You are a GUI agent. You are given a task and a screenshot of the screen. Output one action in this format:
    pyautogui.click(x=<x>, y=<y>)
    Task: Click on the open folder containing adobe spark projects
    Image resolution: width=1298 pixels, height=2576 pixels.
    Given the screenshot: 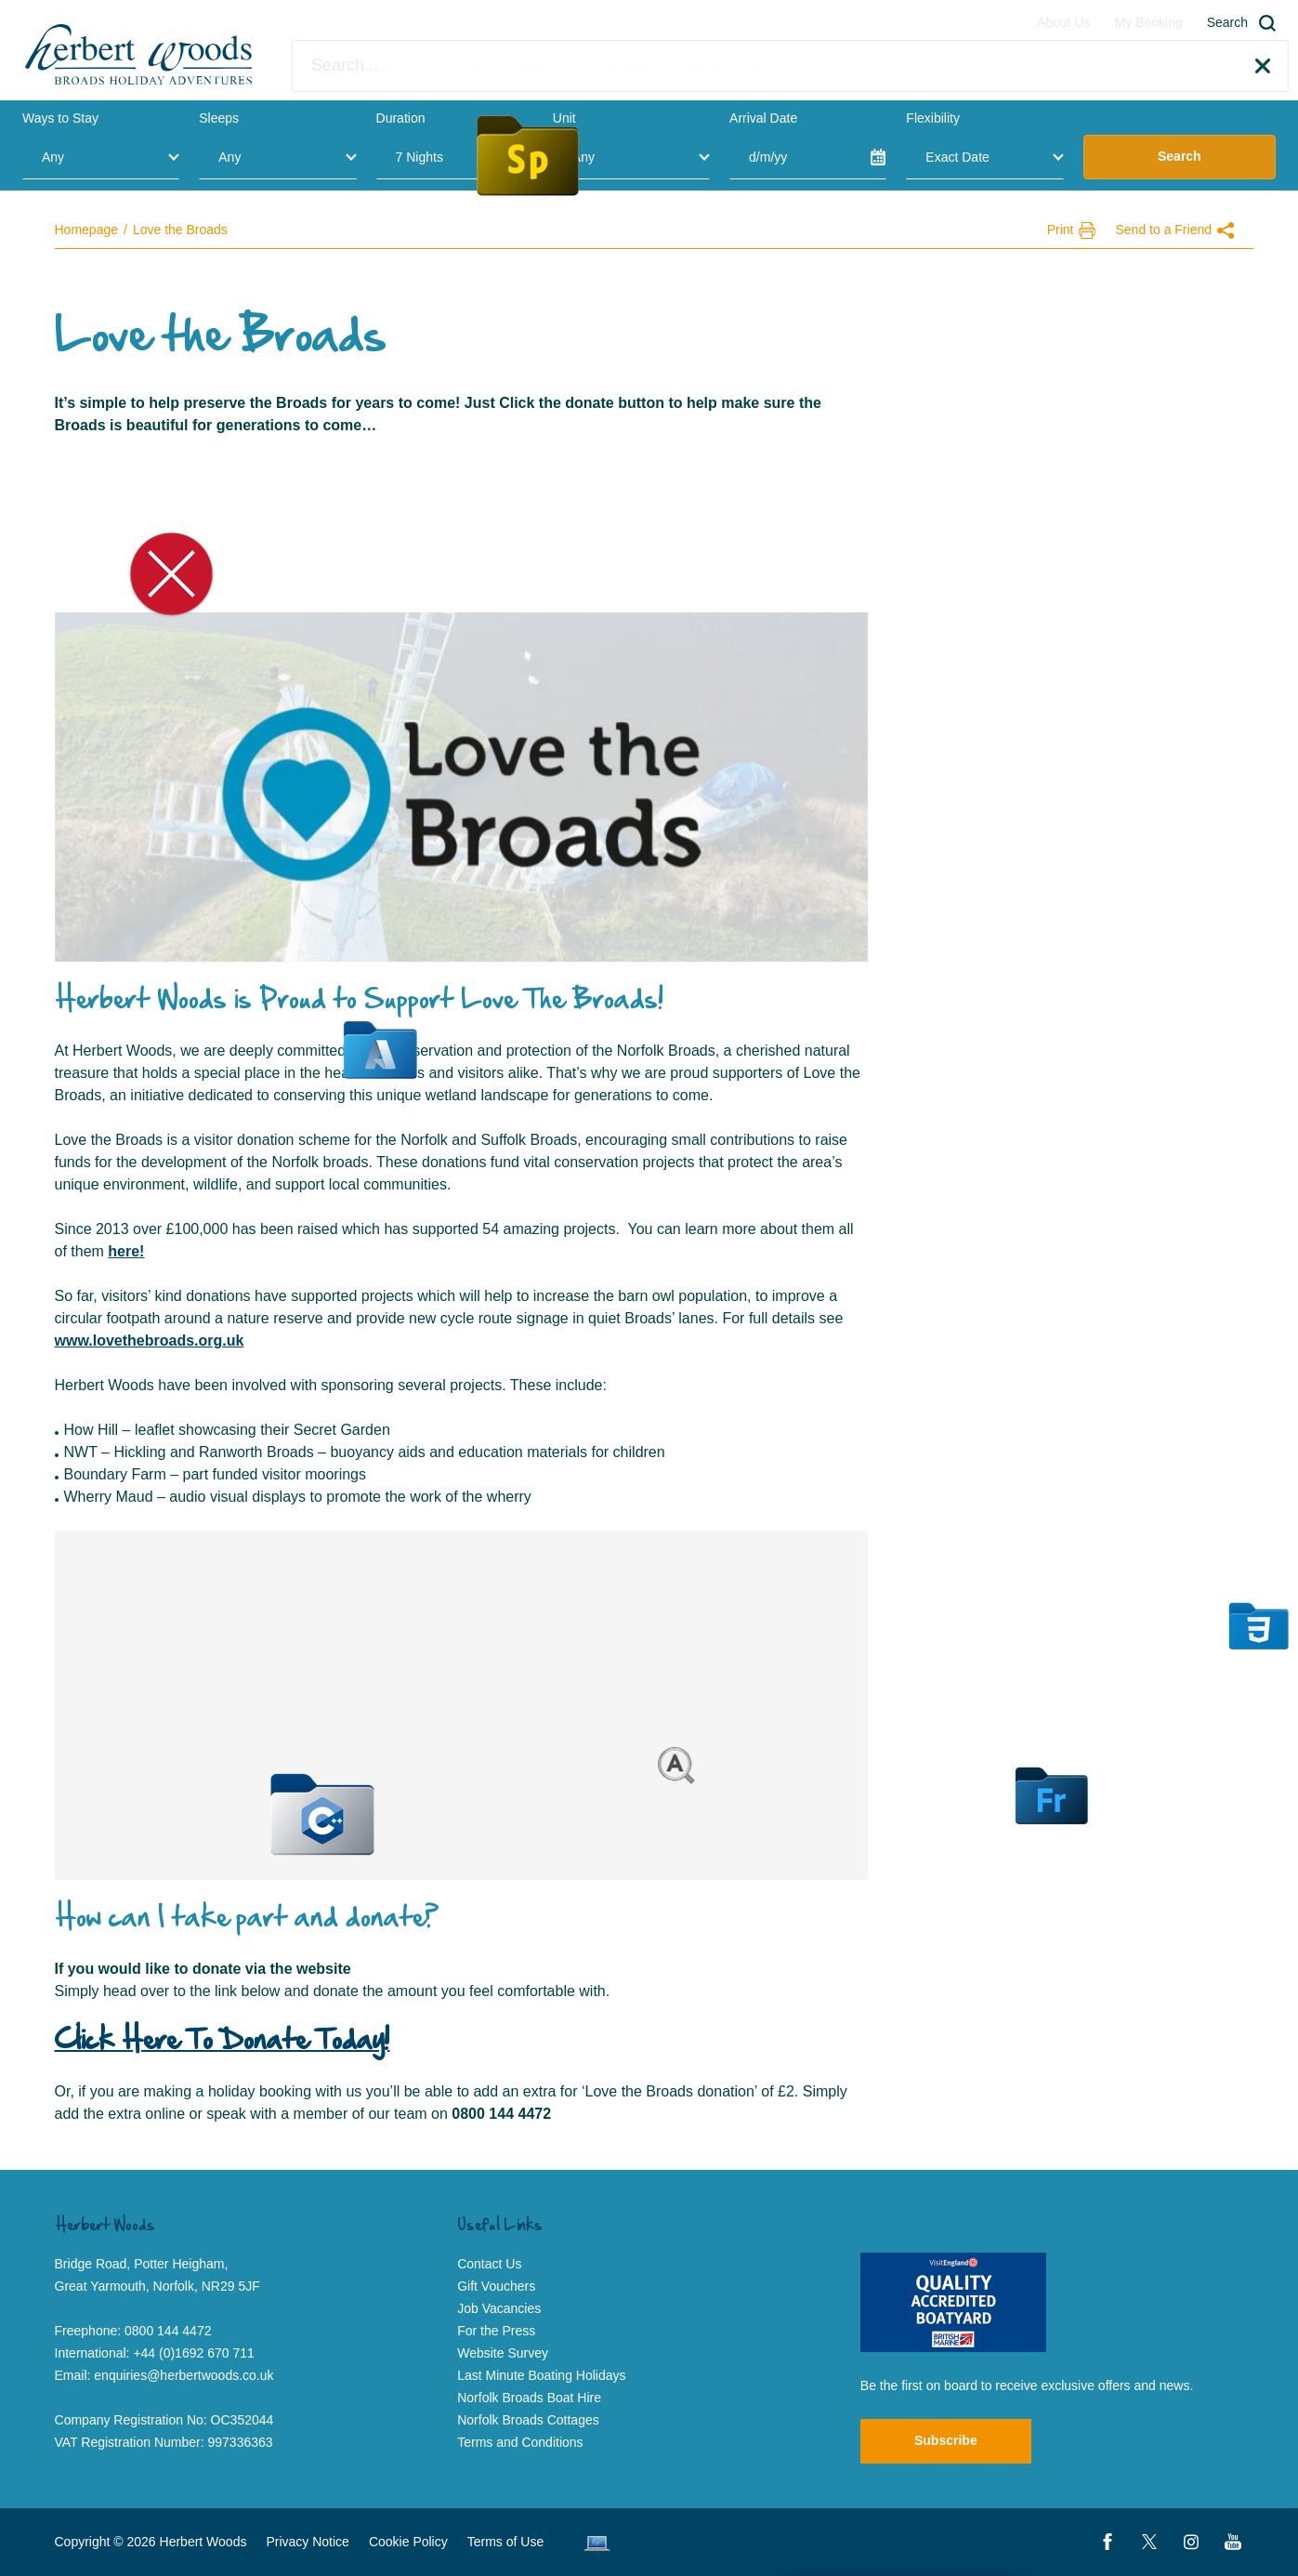 What is the action you would take?
    pyautogui.click(x=527, y=158)
    